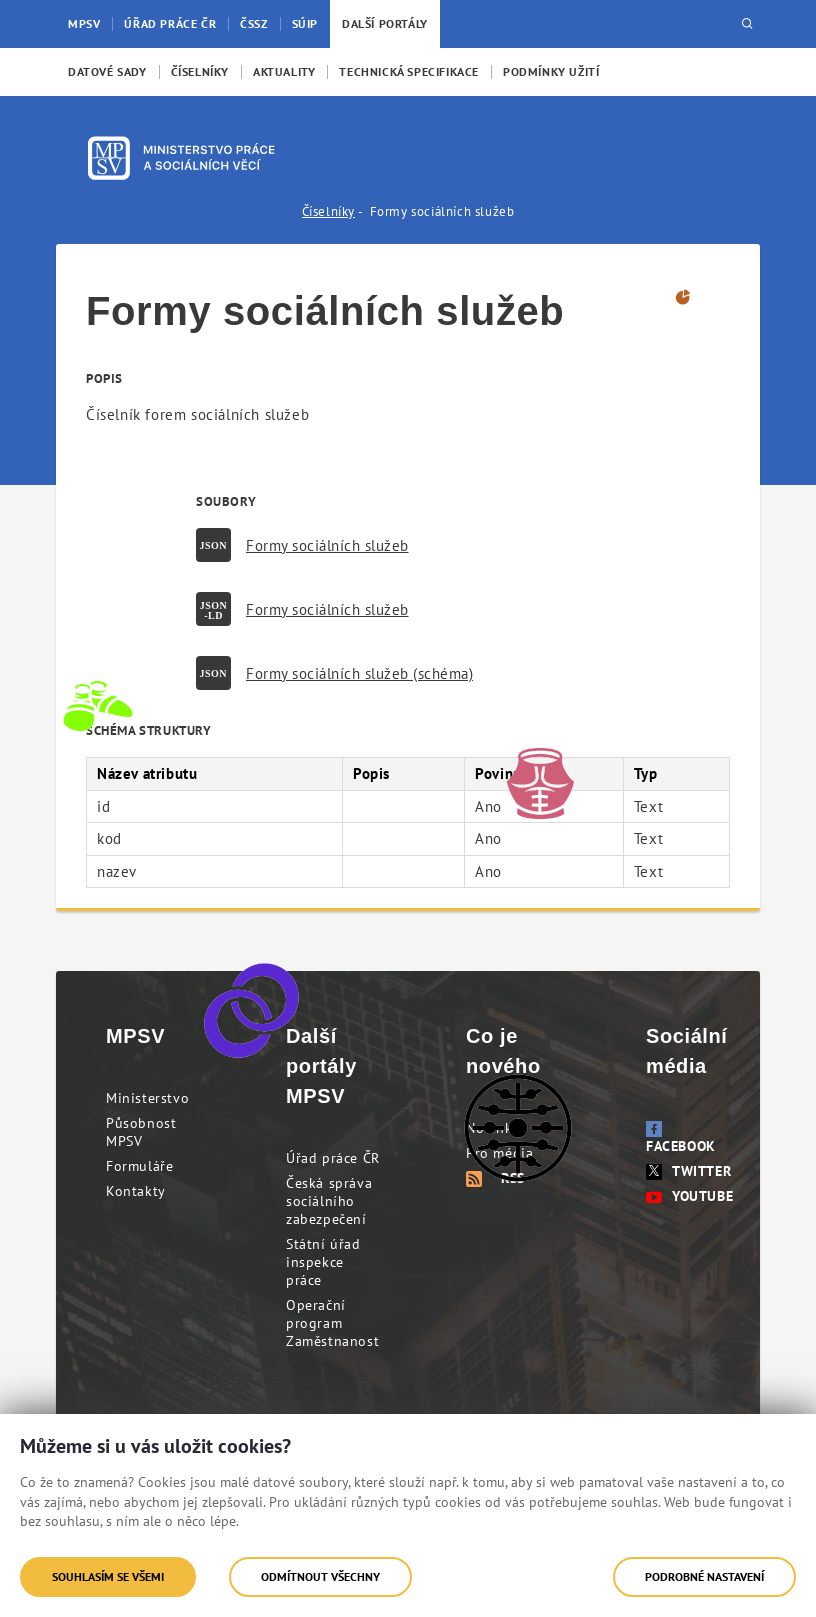  What do you see at coordinates (683, 297) in the screenshot?
I see `view analytics or statistics breakdown` at bounding box center [683, 297].